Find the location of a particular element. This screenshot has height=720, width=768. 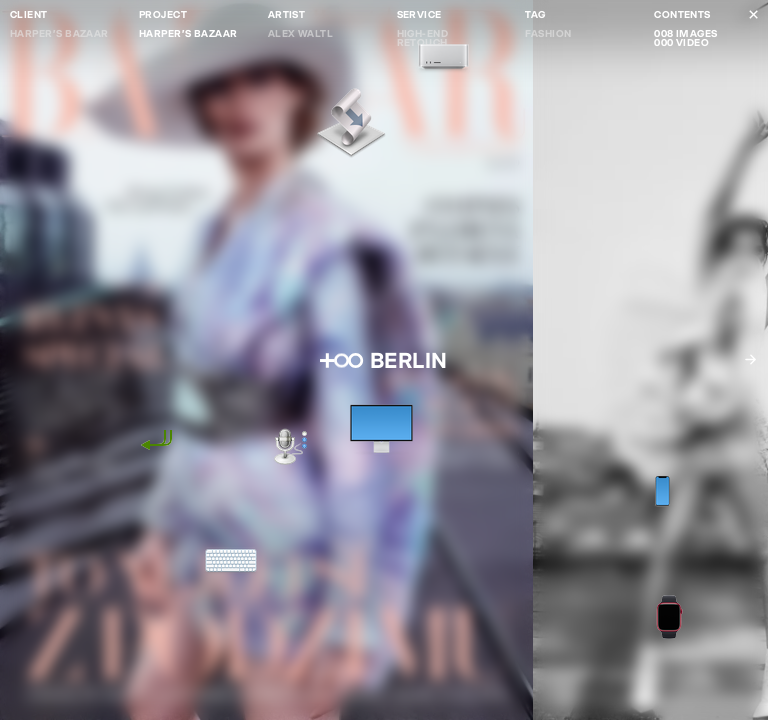

reply to all recipients of an email is located at coordinates (156, 438).